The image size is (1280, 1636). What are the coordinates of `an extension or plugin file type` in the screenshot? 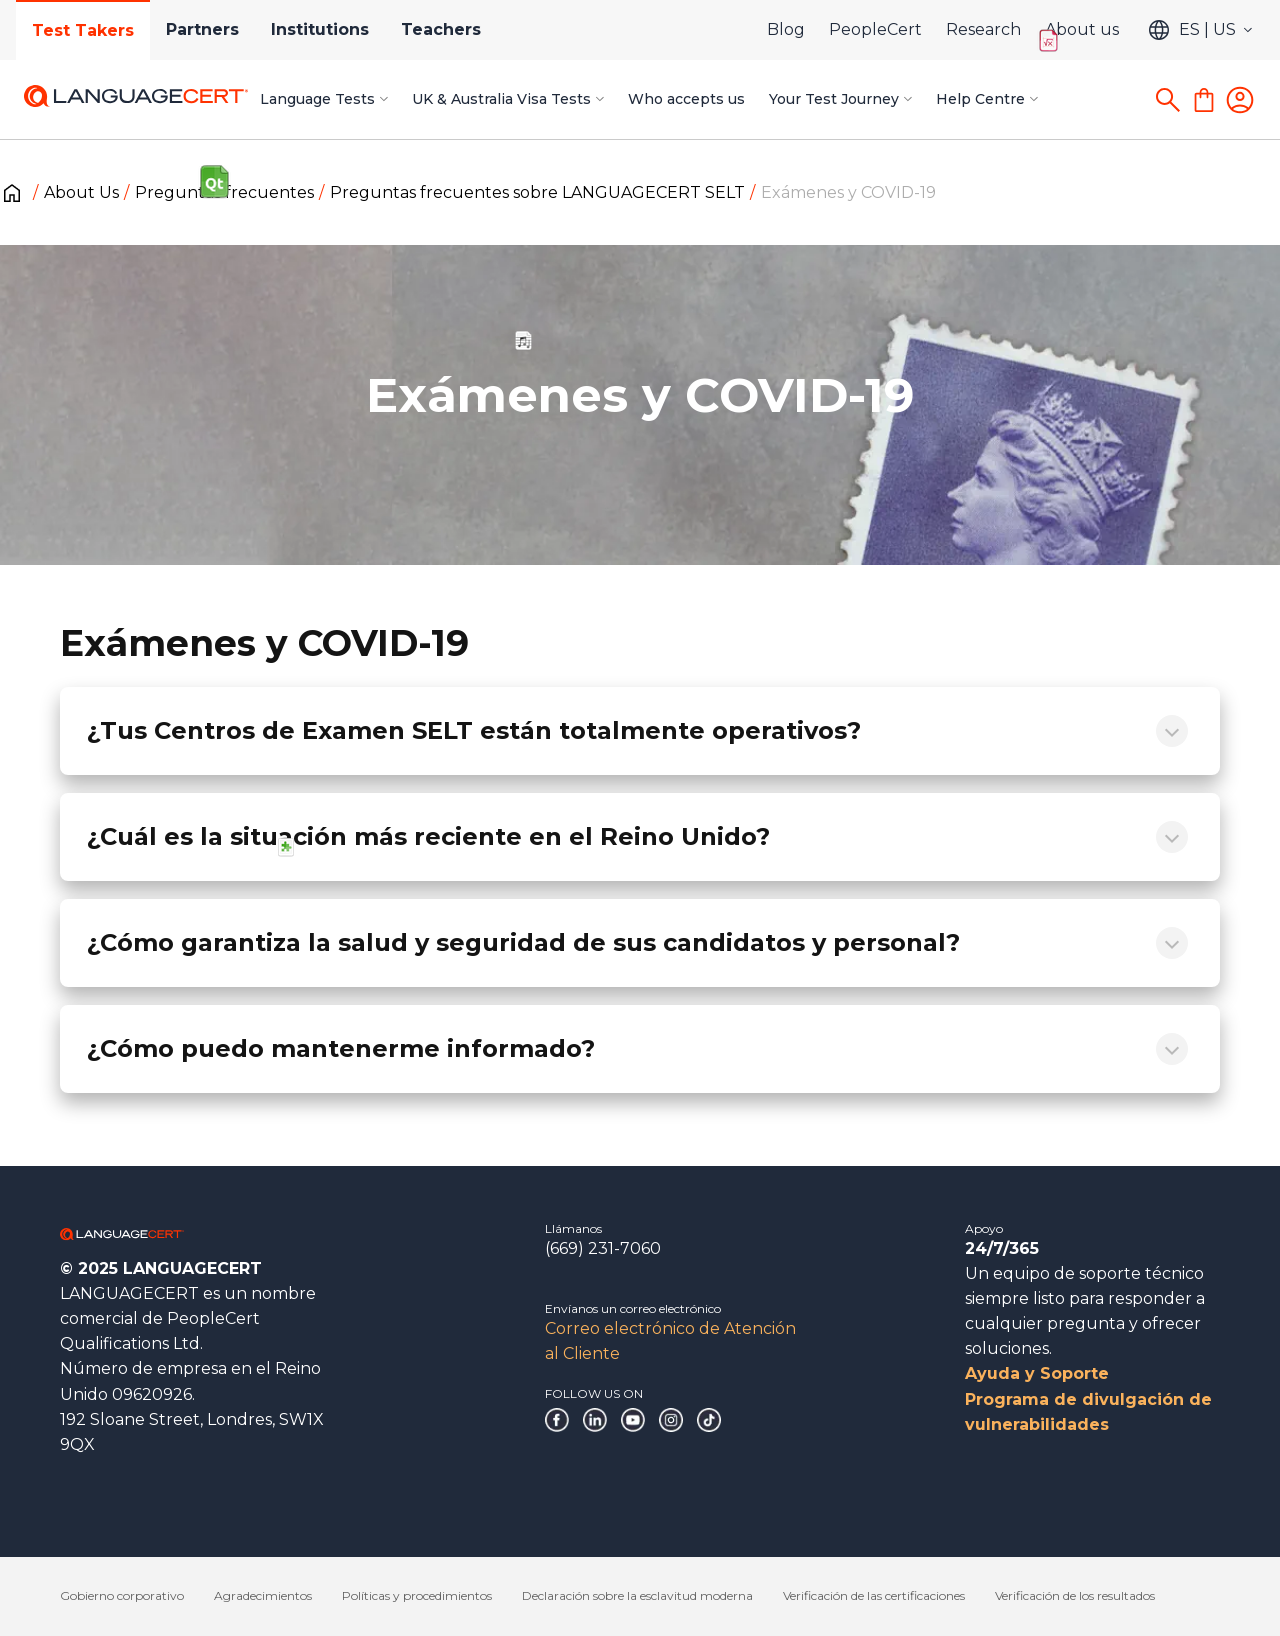 It's located at (286, 847).